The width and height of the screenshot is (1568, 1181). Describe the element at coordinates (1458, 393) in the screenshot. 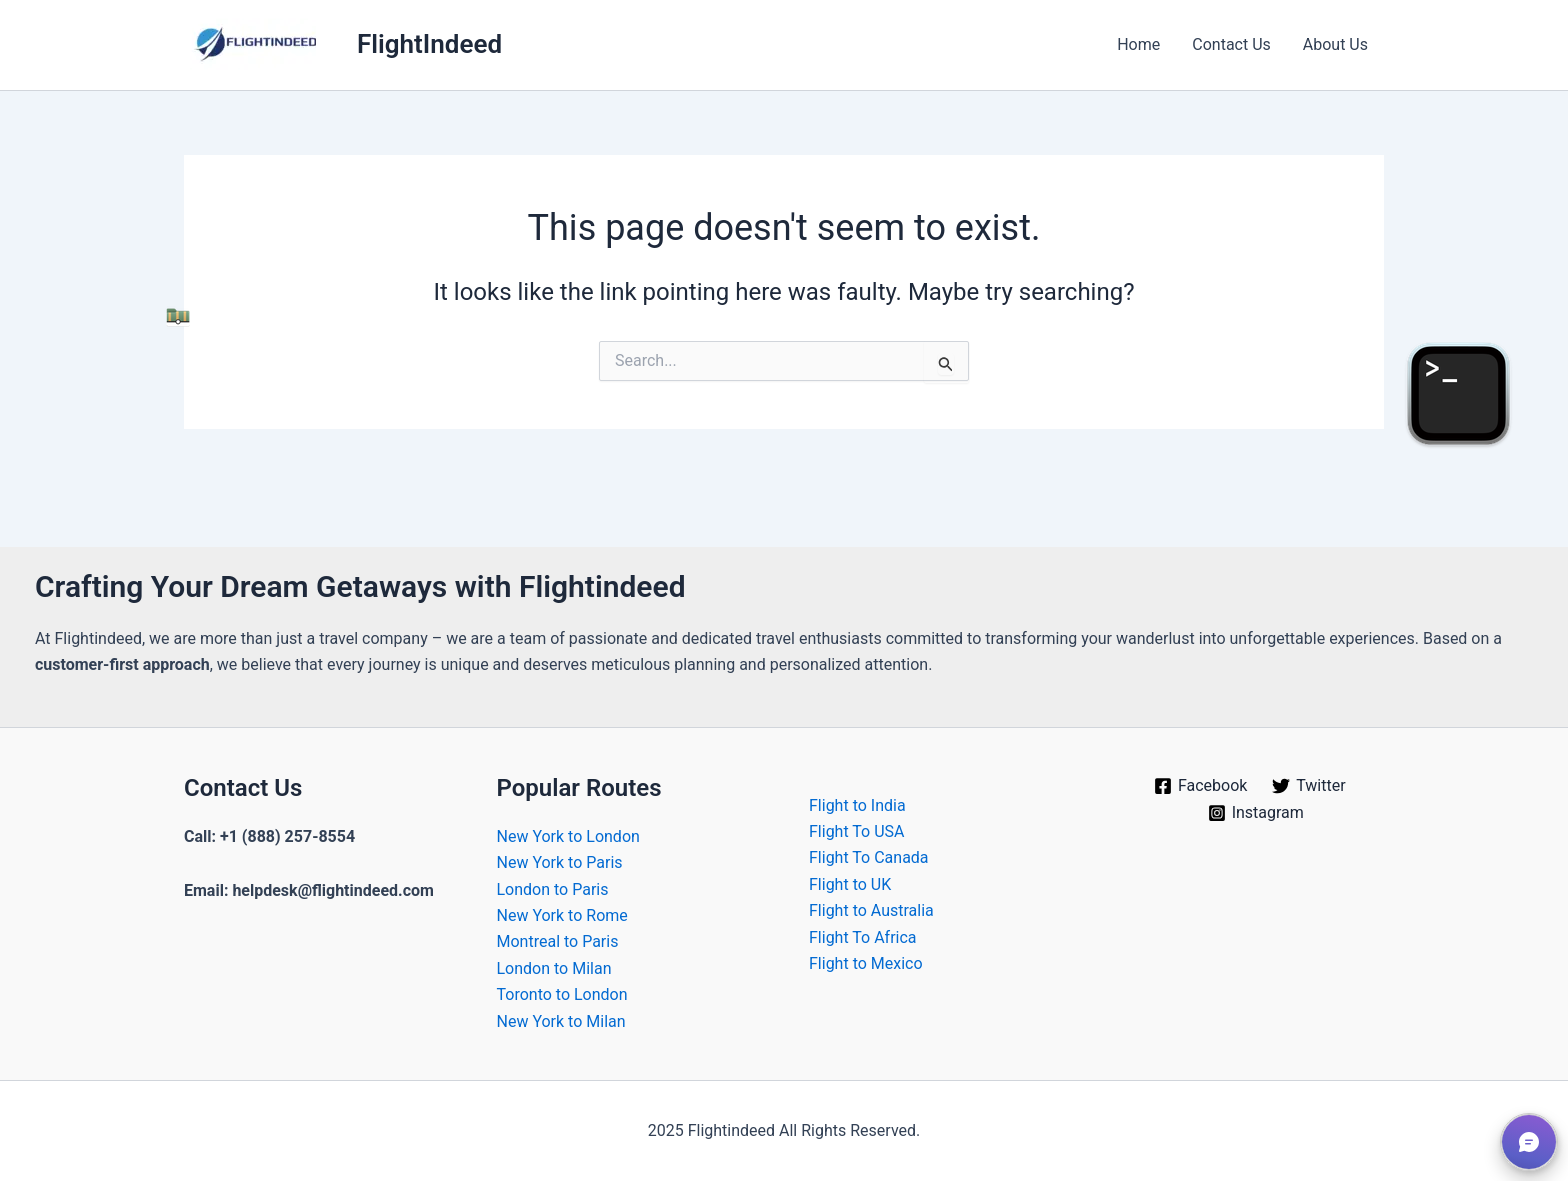

I see `open terminal application` at that location.